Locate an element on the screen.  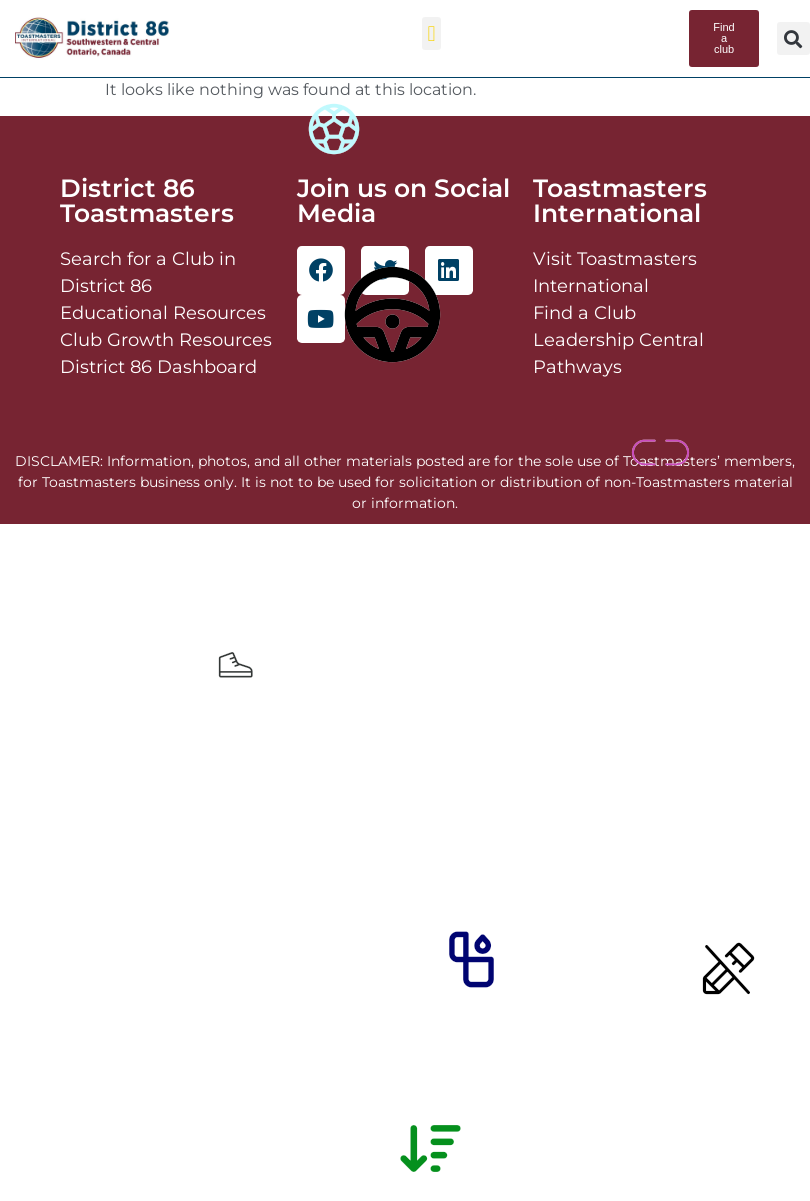
ignite or activate a feature is located at coordinates (471, 959).